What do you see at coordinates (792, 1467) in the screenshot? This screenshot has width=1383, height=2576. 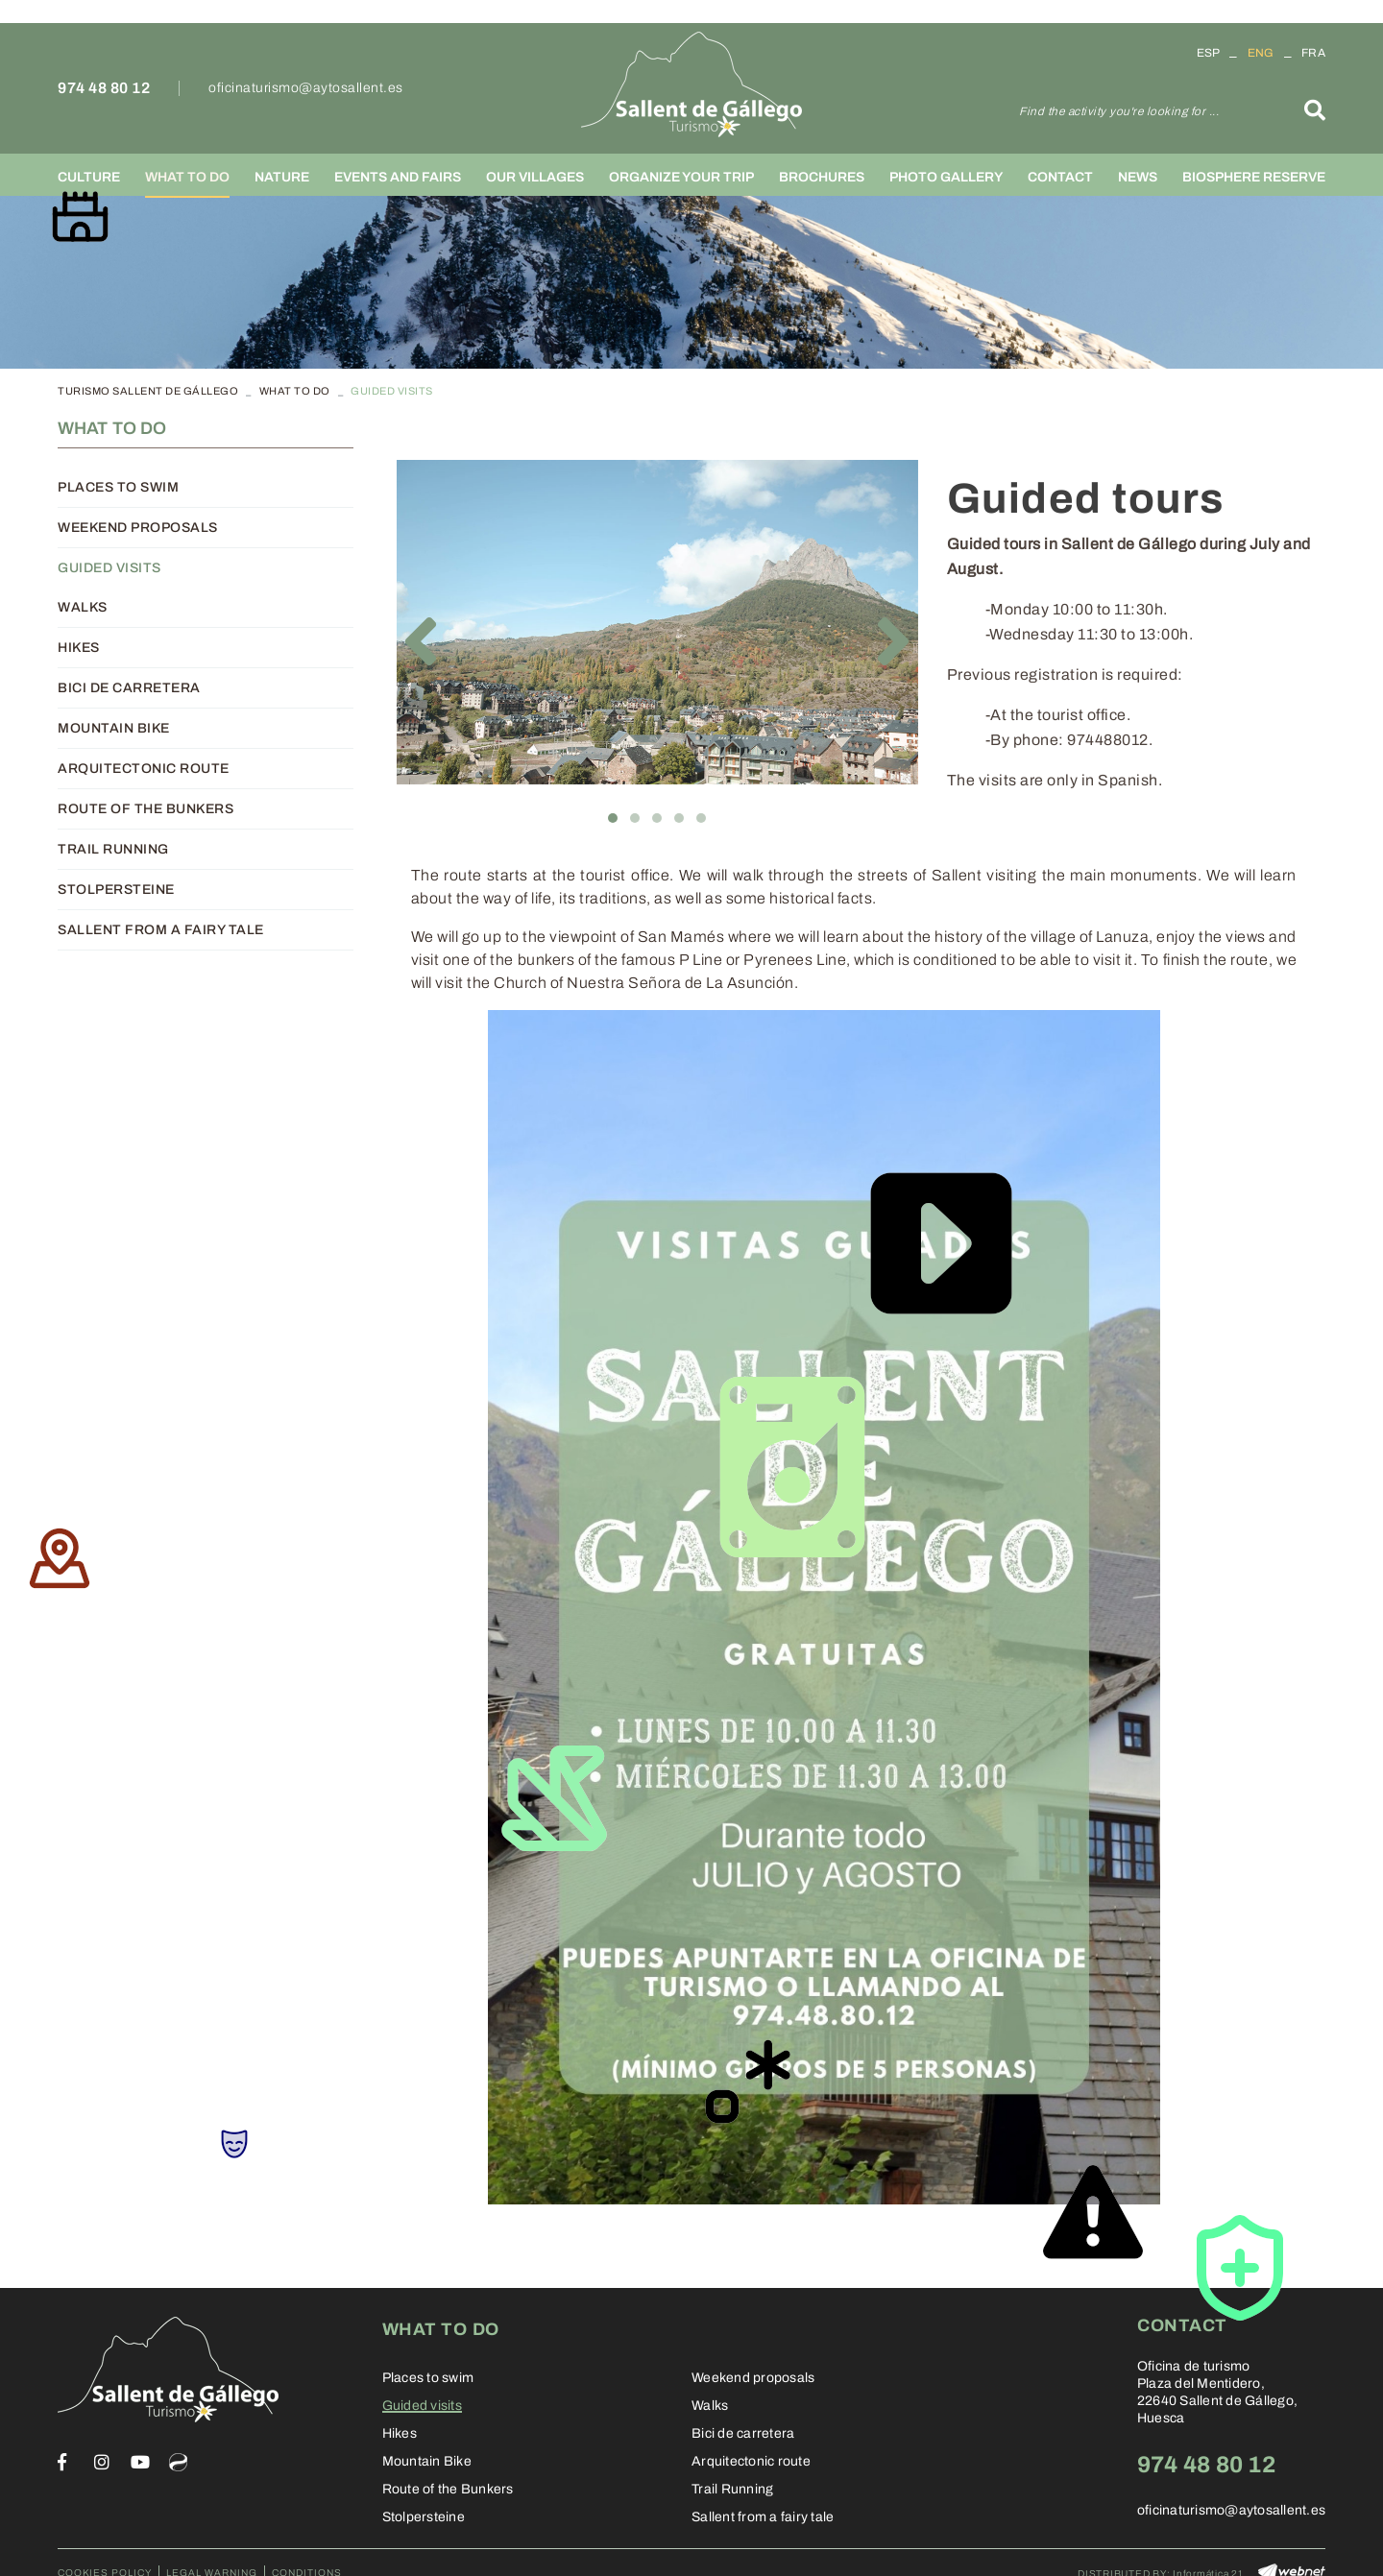 I see `access storage or disk settings` at bounding box center [792, 1467].